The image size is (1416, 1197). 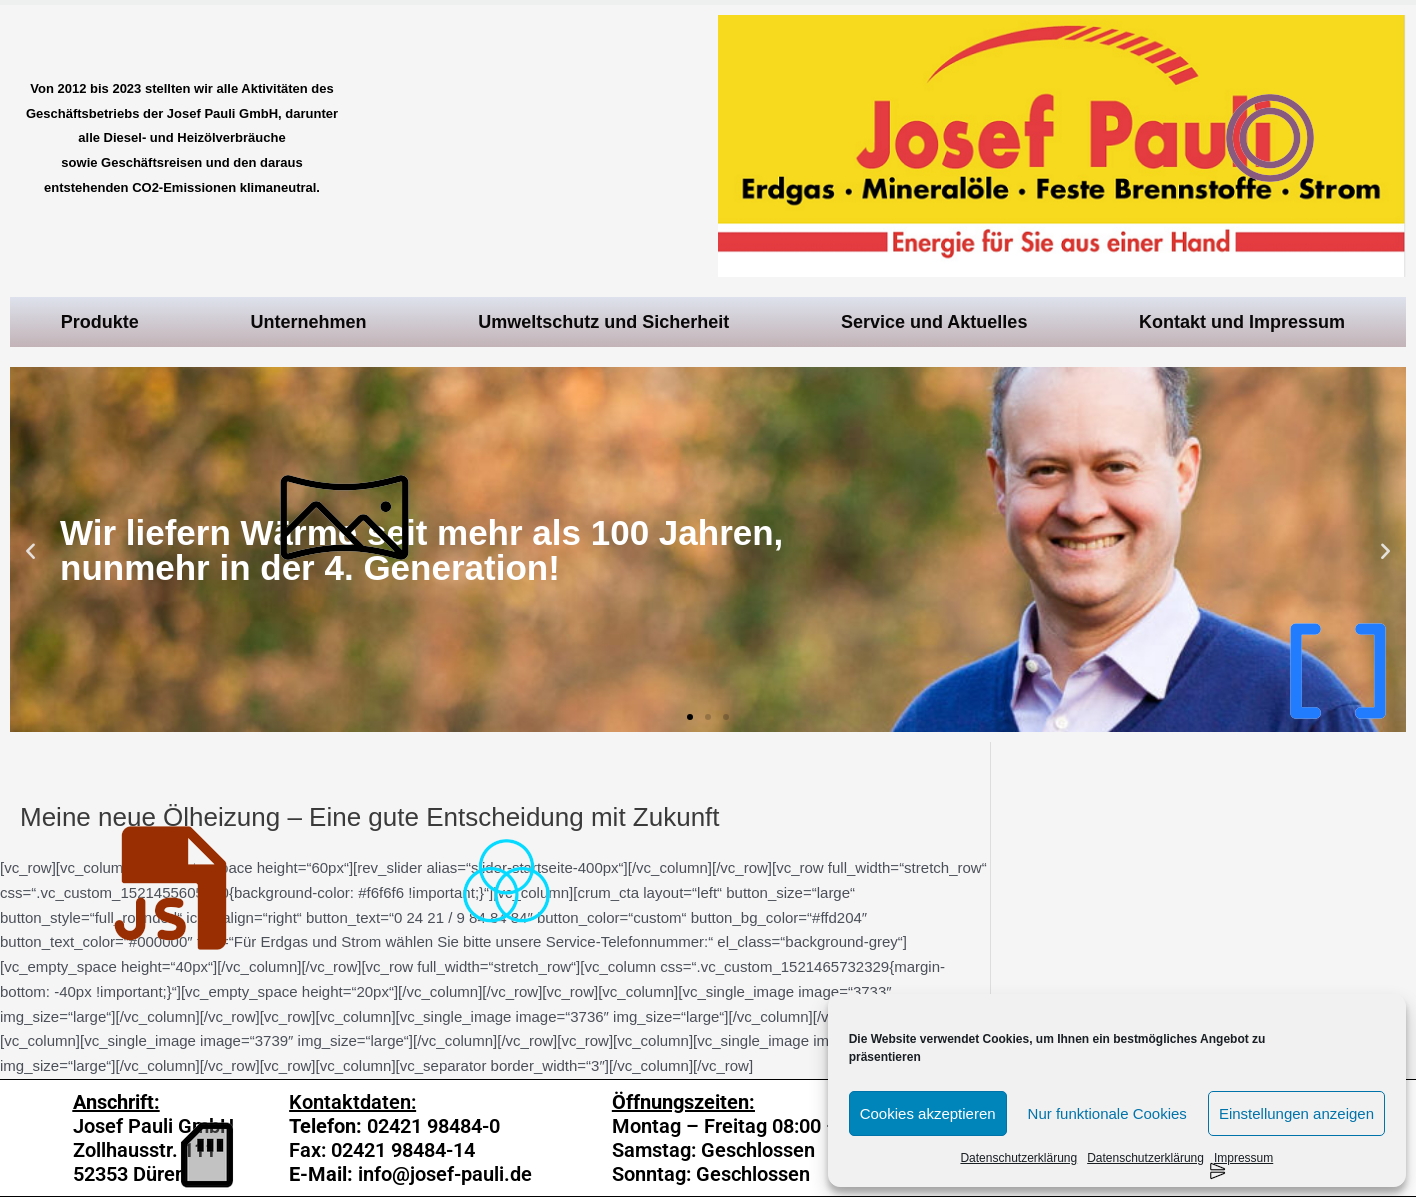 I want to click on view overlapping categories or sets, so click(x=506, y=882).